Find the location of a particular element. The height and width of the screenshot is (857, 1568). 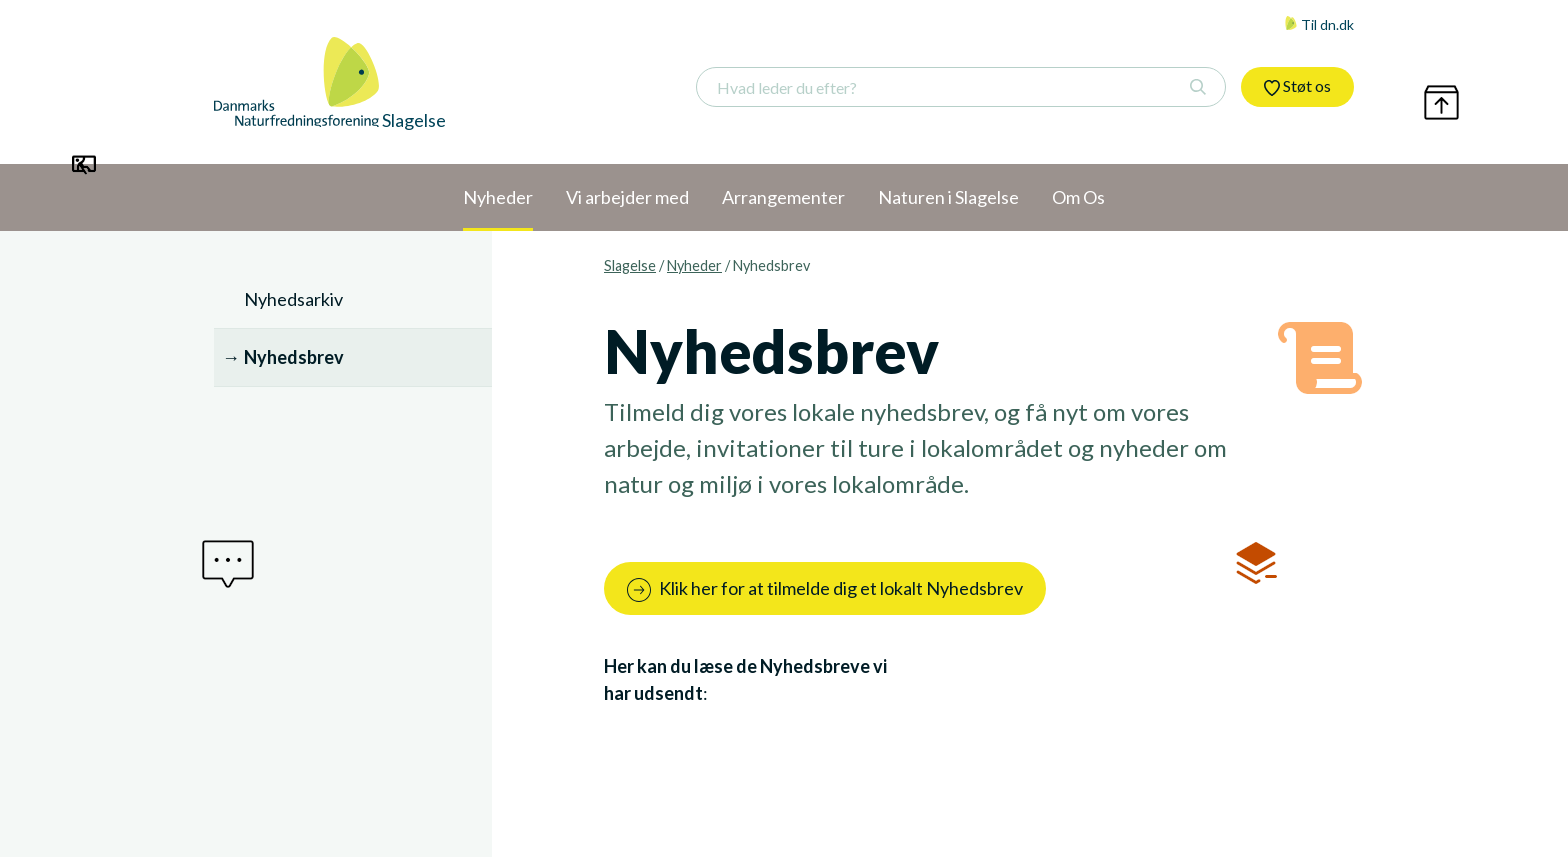

remove a layer from the stack is located at coordinates (1256, 563).